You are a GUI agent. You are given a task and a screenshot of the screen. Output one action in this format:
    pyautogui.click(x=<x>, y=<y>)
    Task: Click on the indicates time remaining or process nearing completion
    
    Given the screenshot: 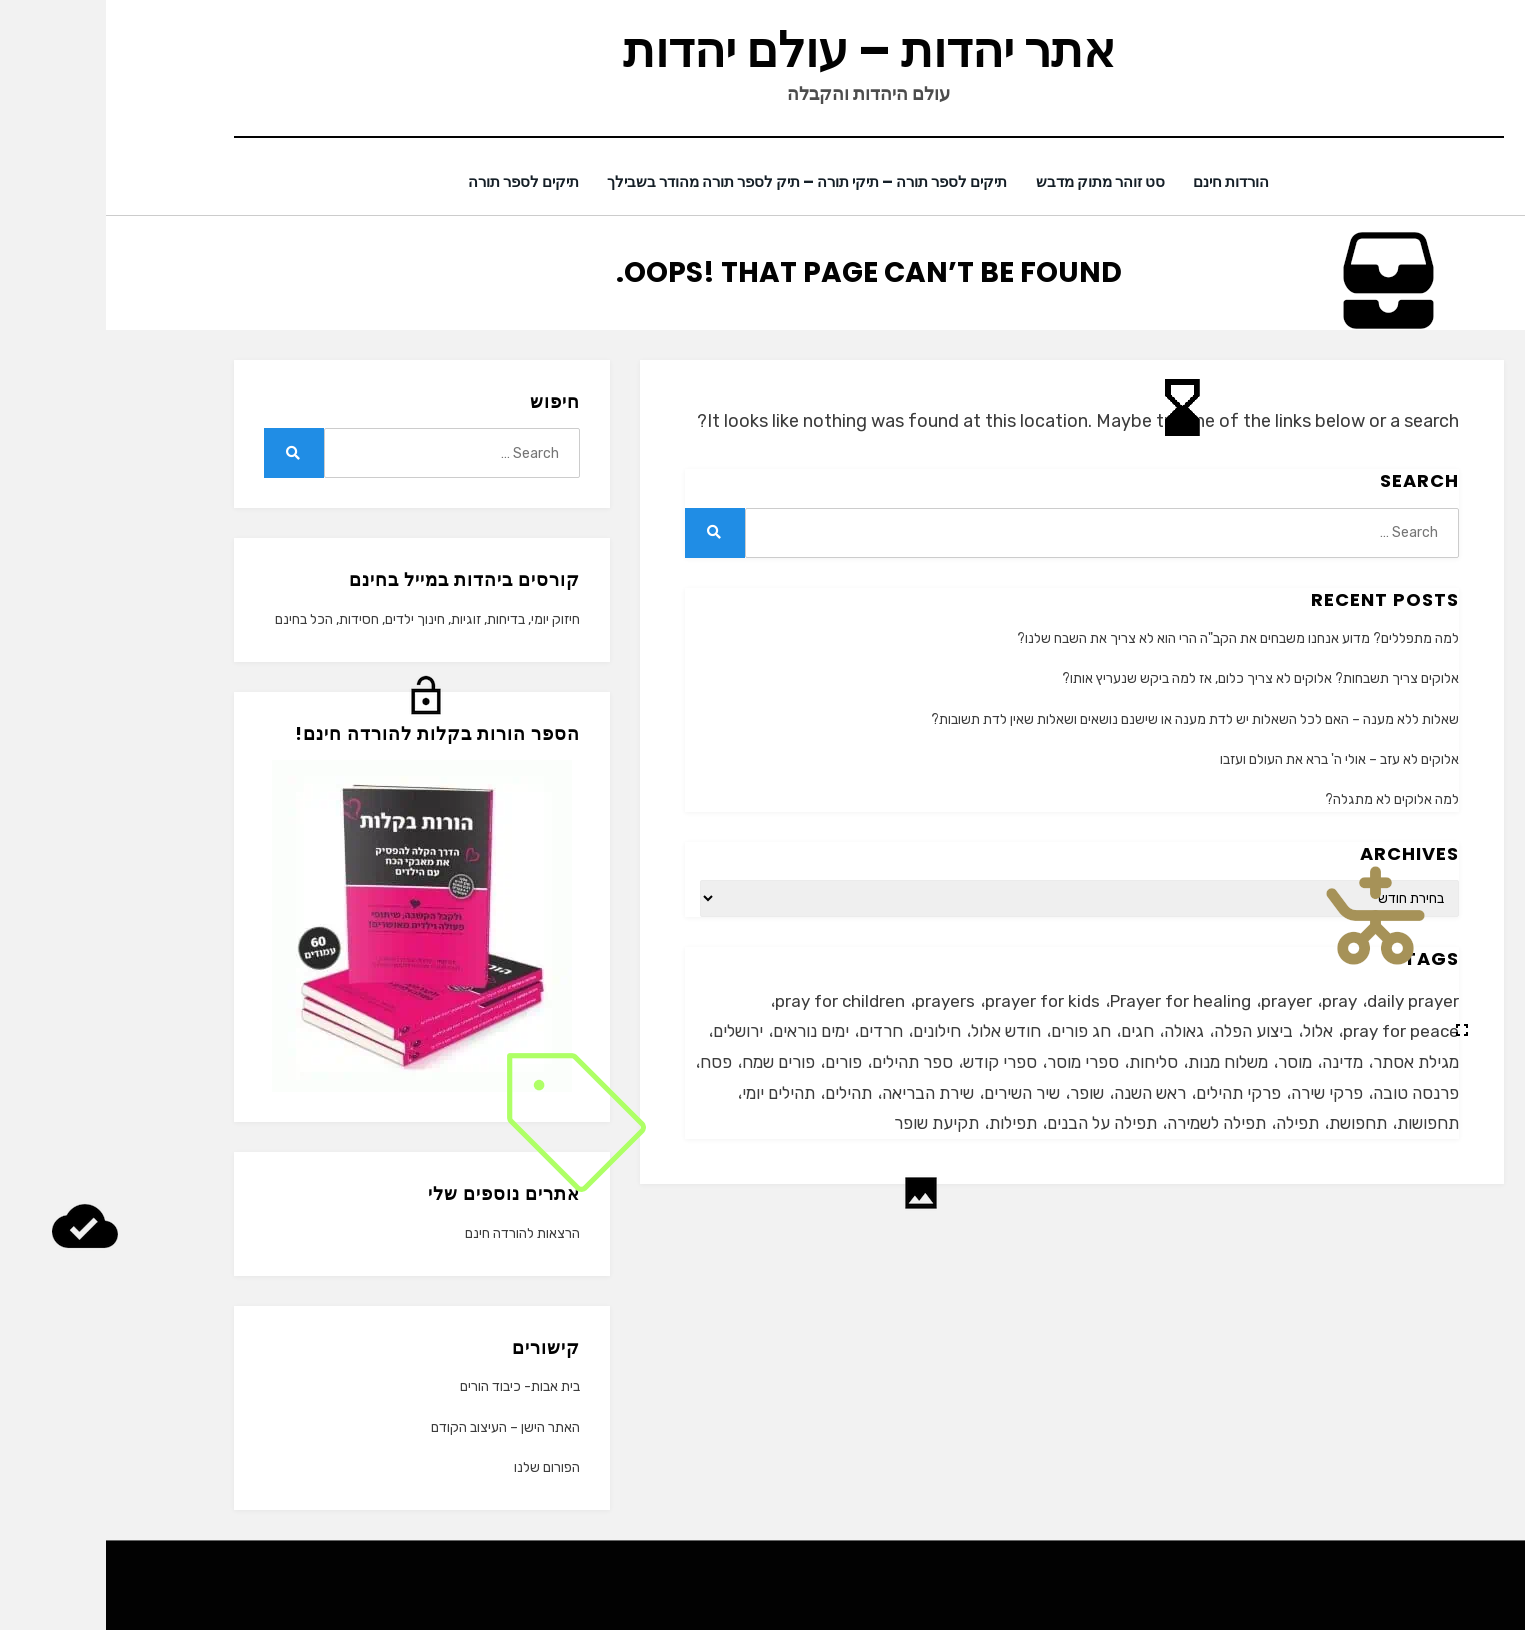 What is the action you would take?
    pyautogui.click(x=1182, y=407)
    